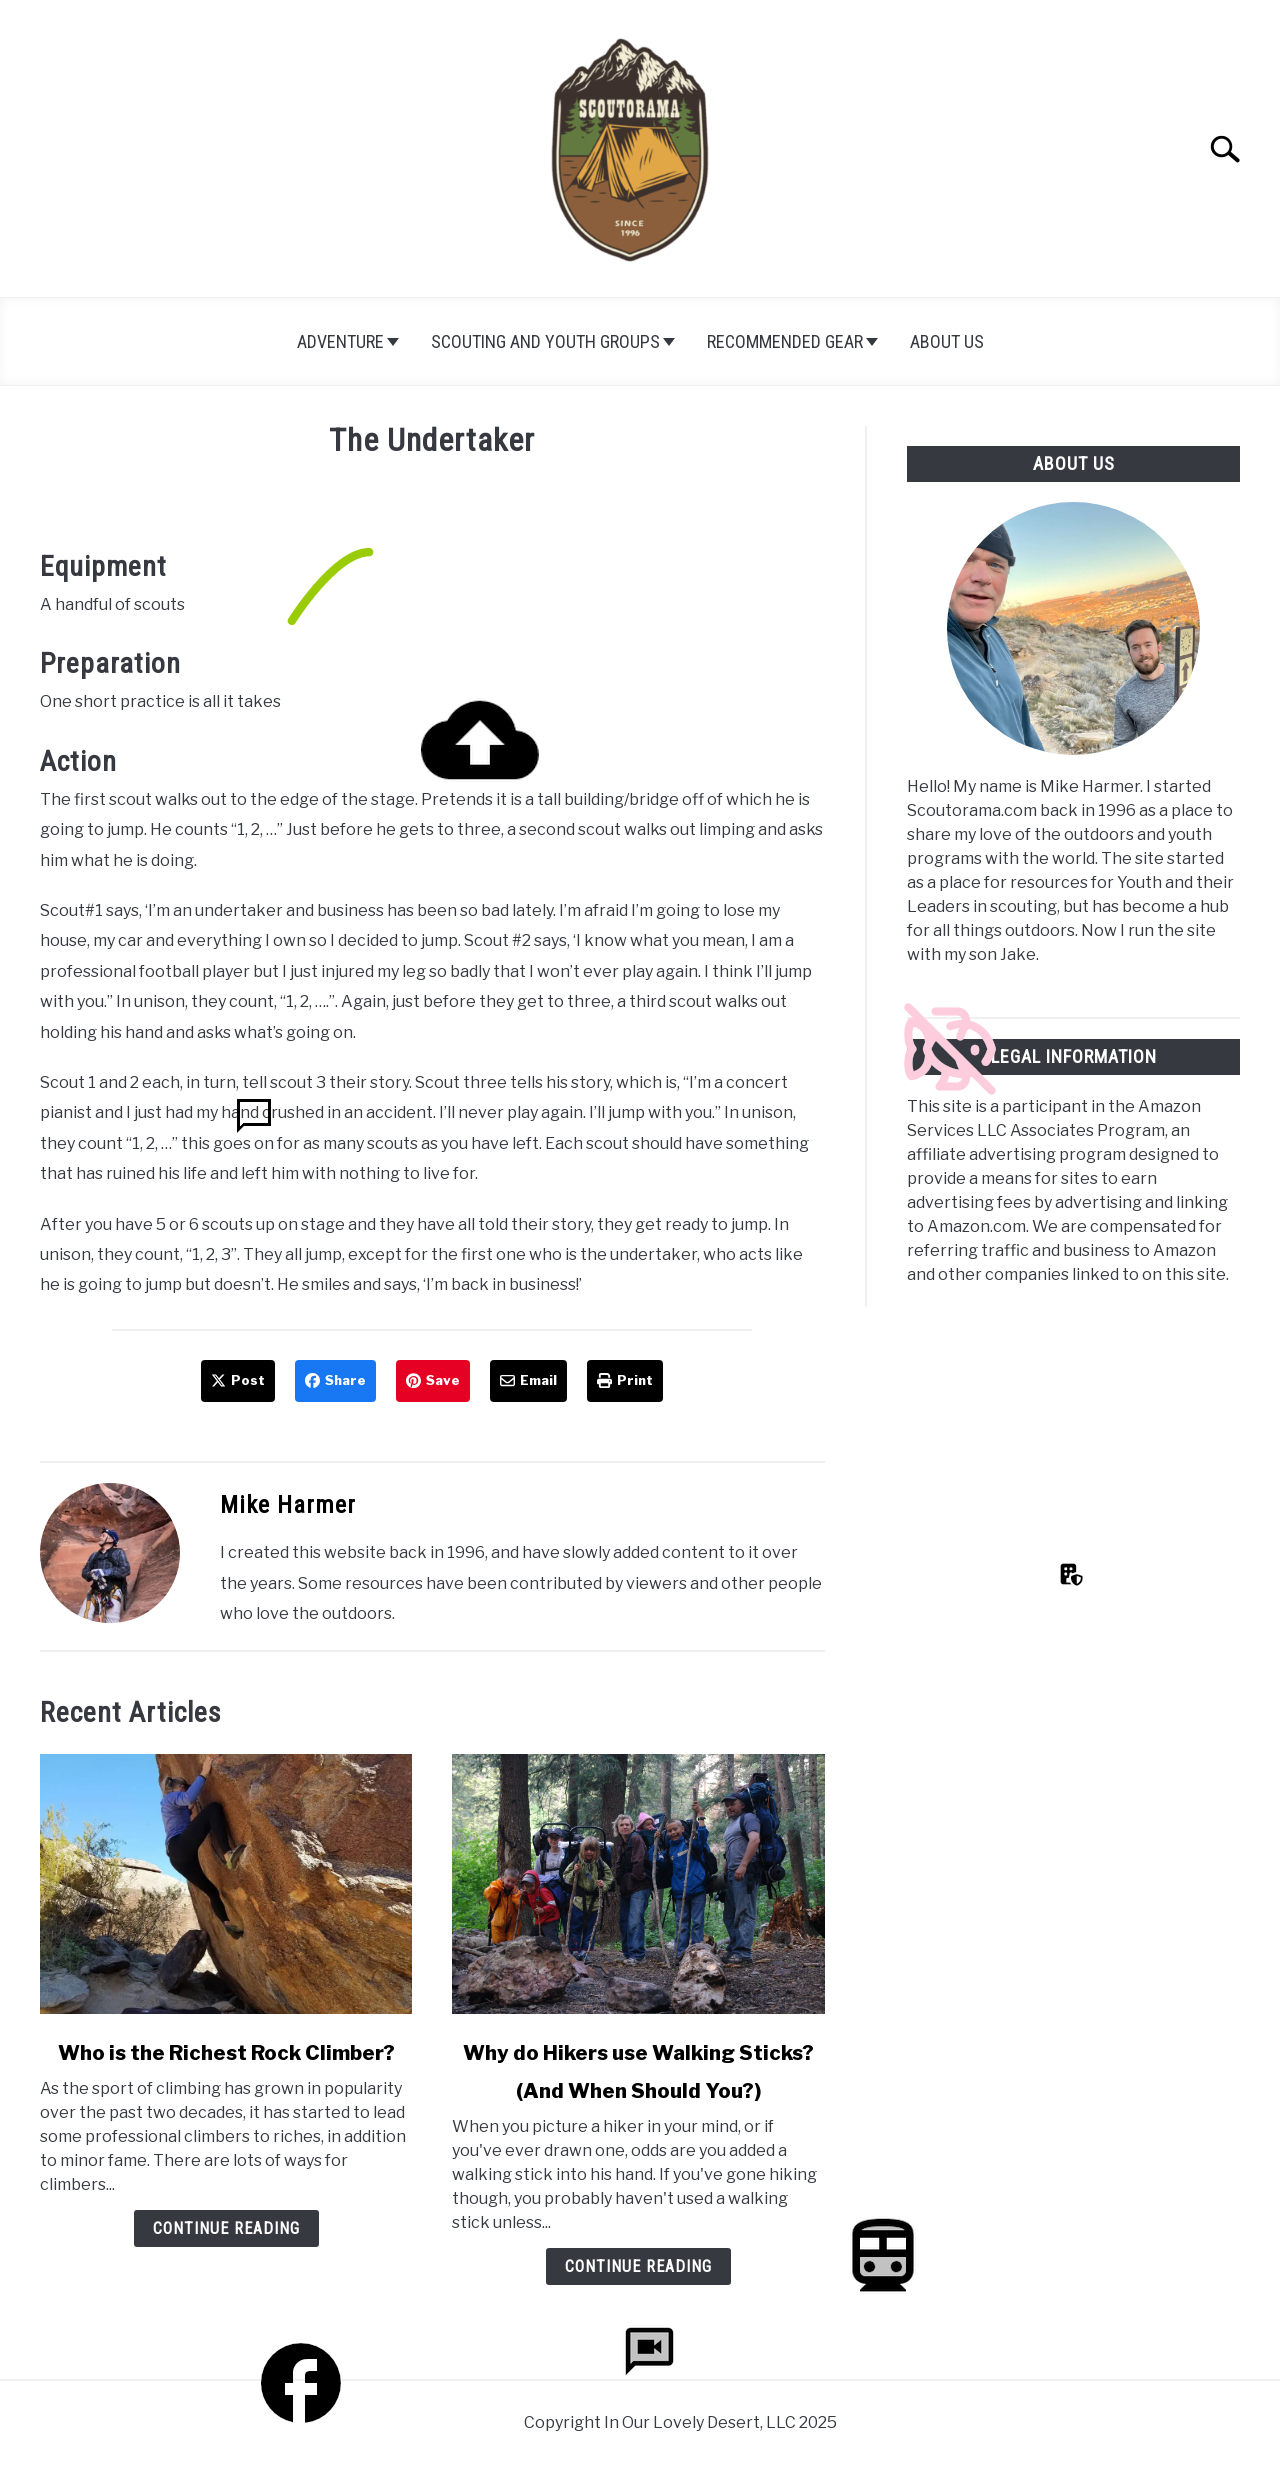  What do you see at coordinates (480, 740) in the screenshot?
I see `upload files to cloud storage` at bounding box center [480, 740].